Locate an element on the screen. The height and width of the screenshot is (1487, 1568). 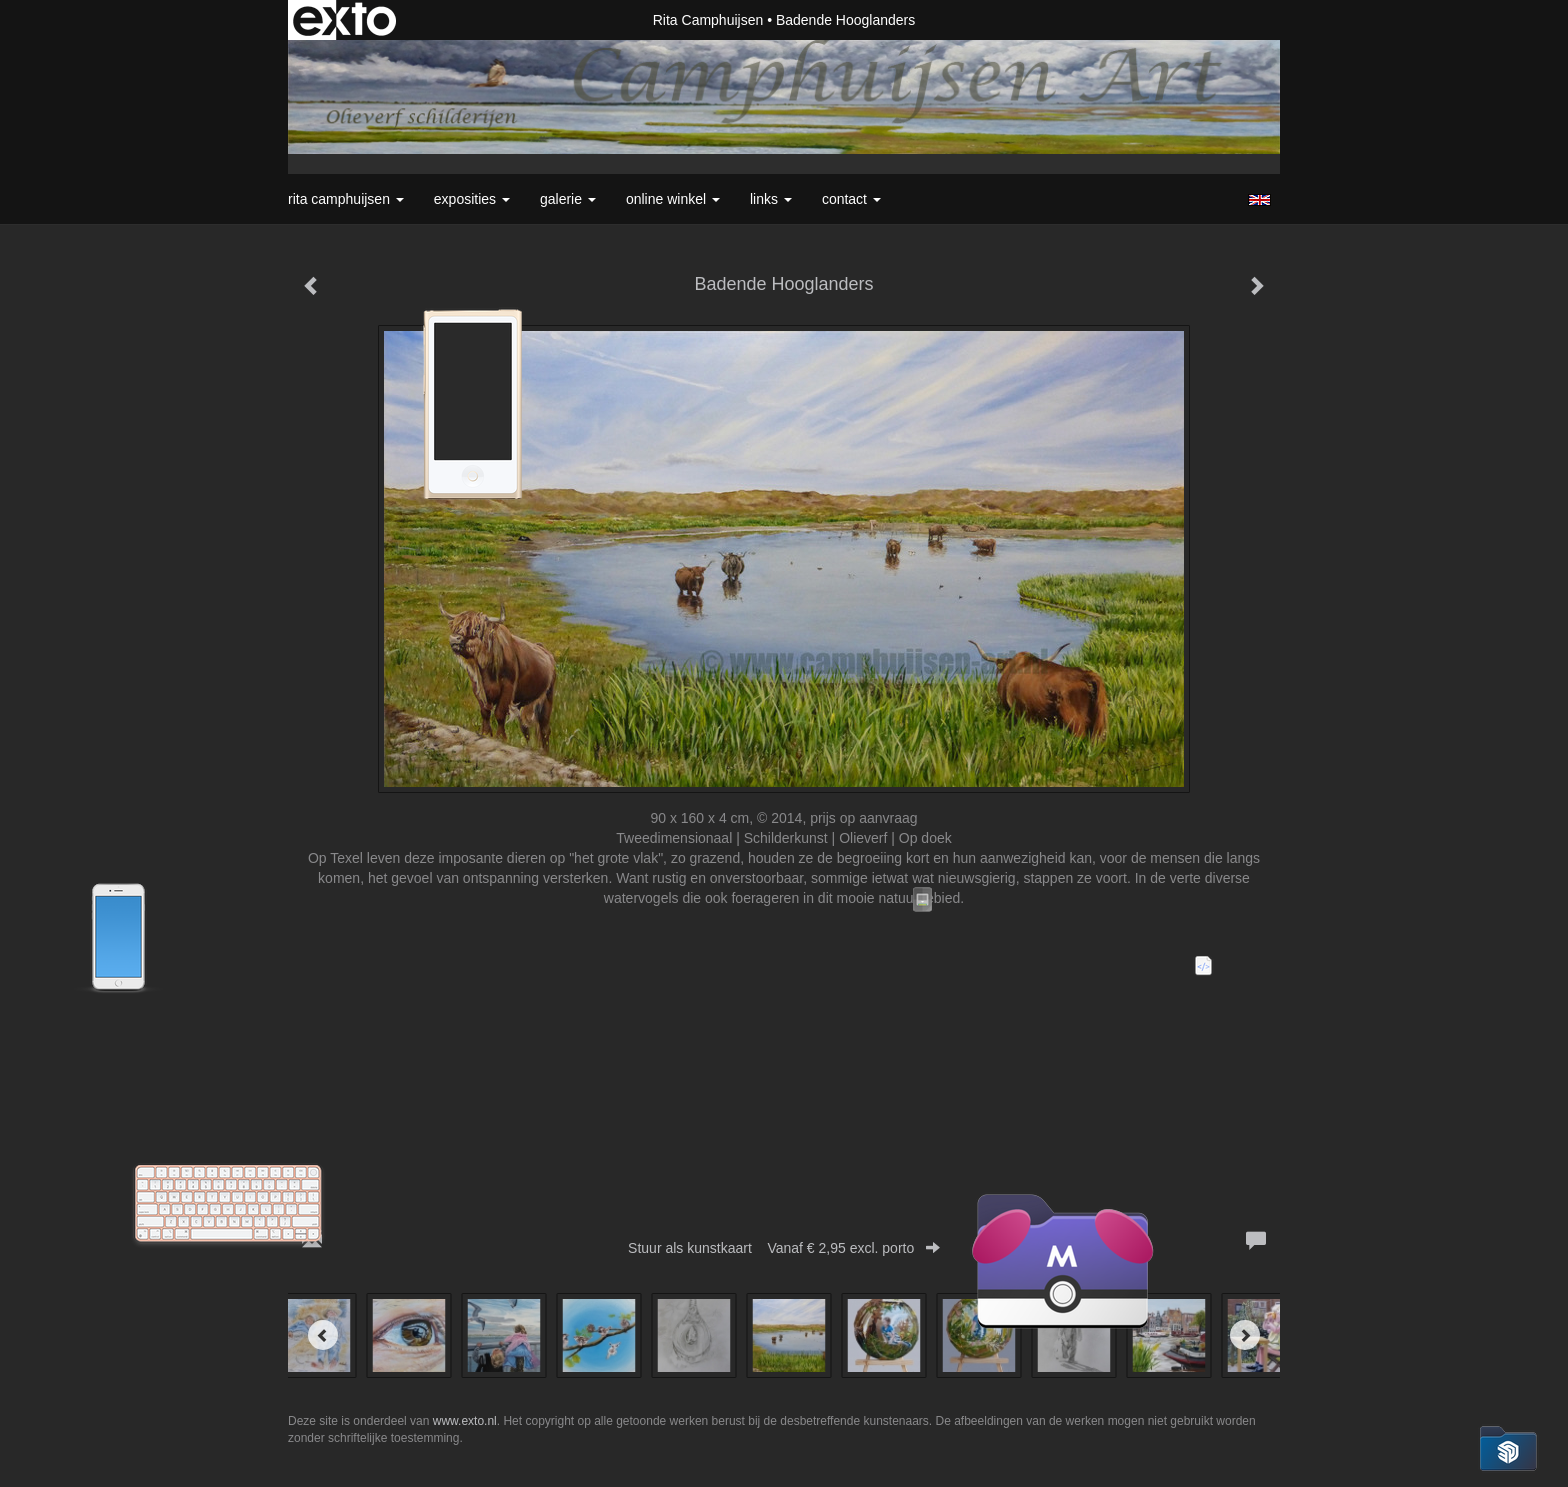
nintendo ds game rom file is located at coordinates (922, 899).